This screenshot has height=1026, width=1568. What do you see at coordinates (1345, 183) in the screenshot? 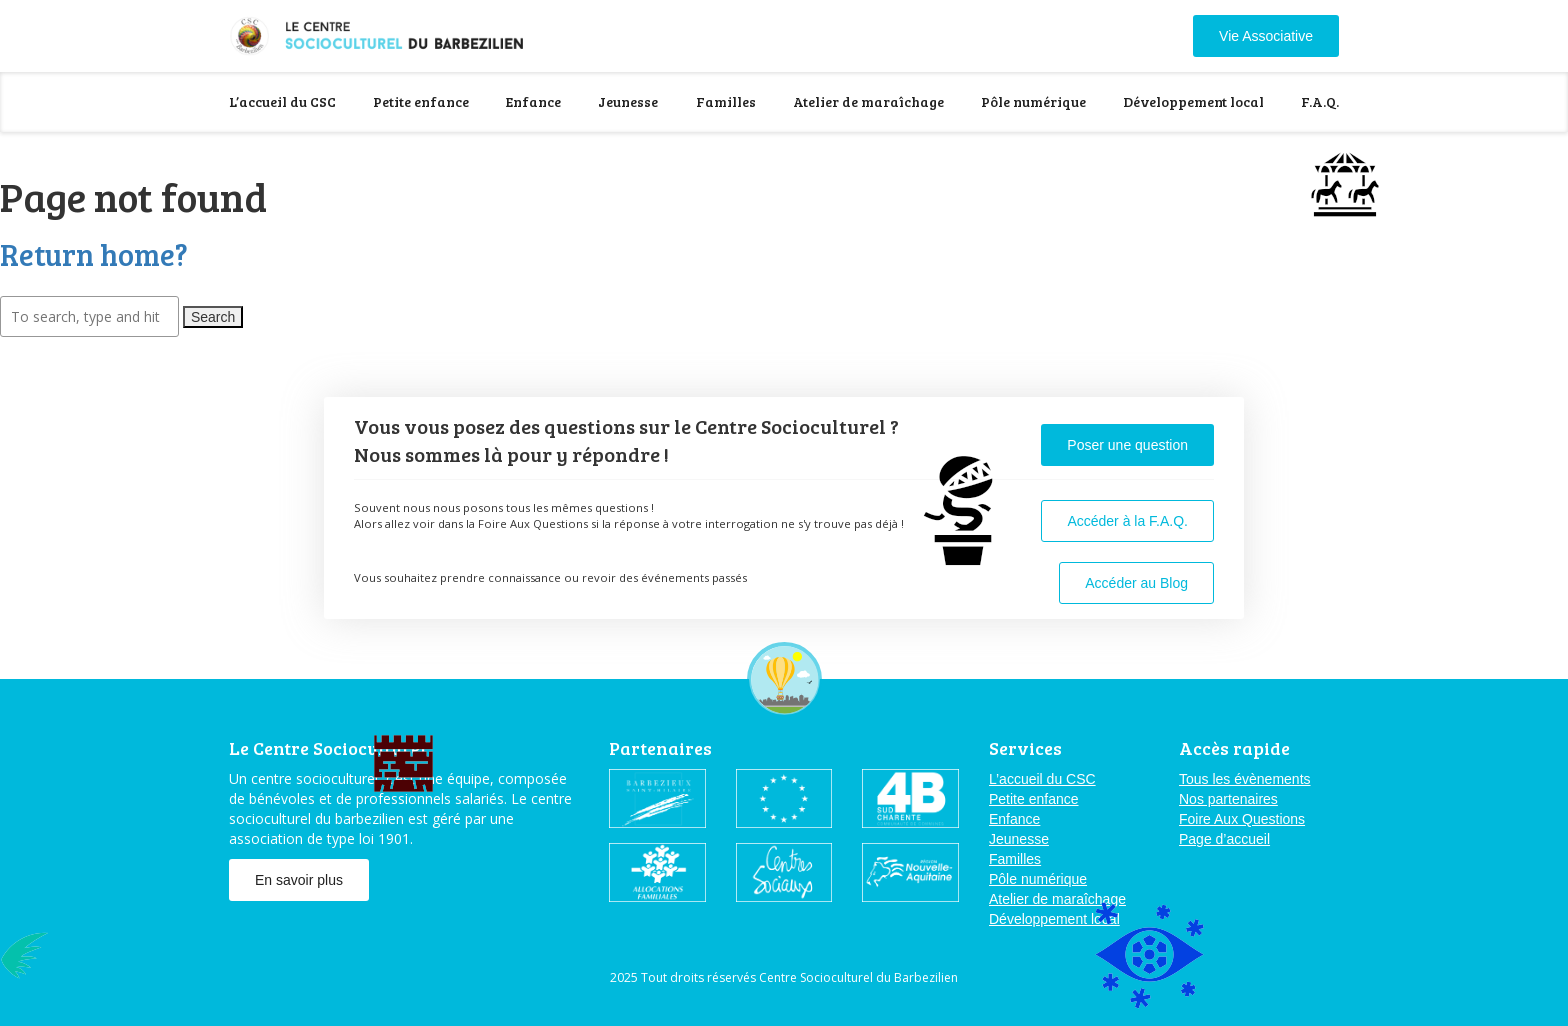
I see `access carousel or slideshow view` at bounding box center [1345, 183].